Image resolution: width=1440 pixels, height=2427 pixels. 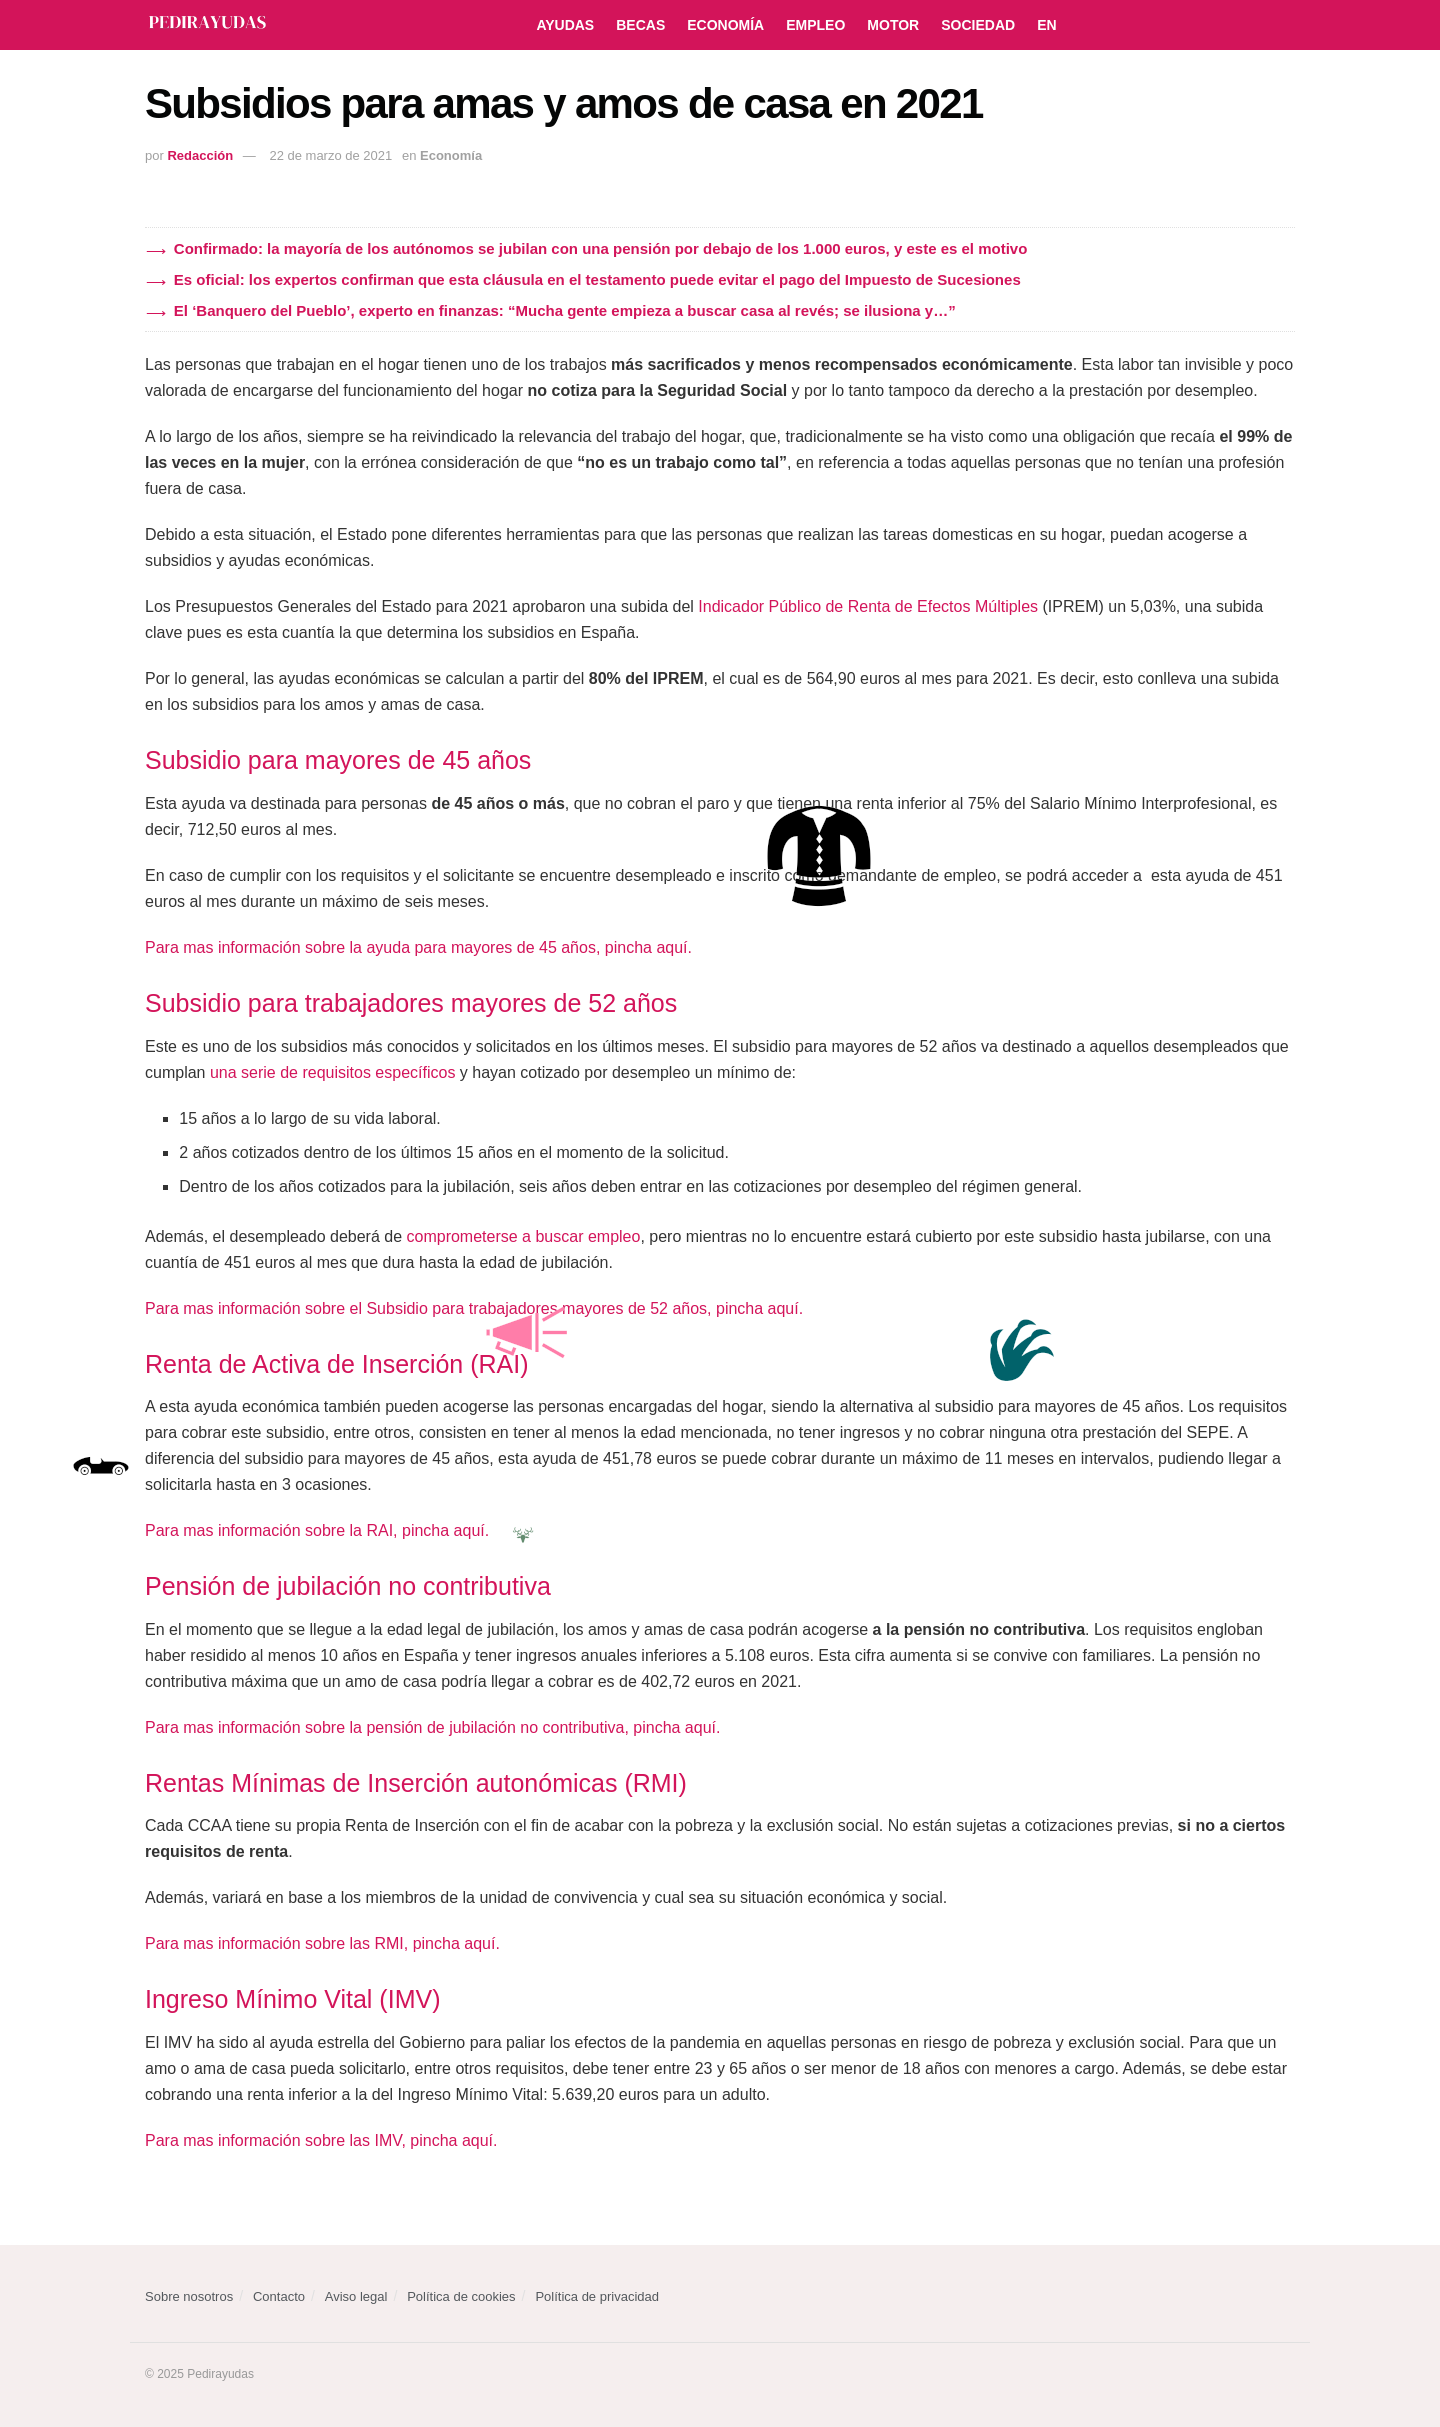 What do you see at coordinates (1022, 1349) in the screenshot?
I see `enemy grab or grapple attack in a game` at bounding box center [1022, 1349].